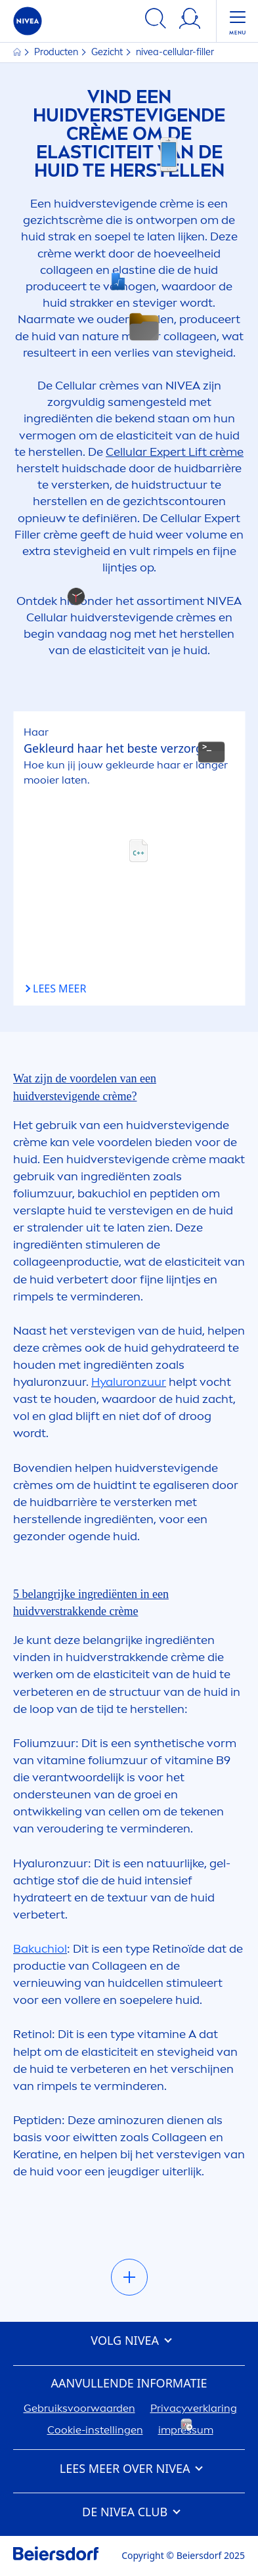 This screenshot has width=258, height=2576. I want to click on open the terminal application, so click(211, 752).